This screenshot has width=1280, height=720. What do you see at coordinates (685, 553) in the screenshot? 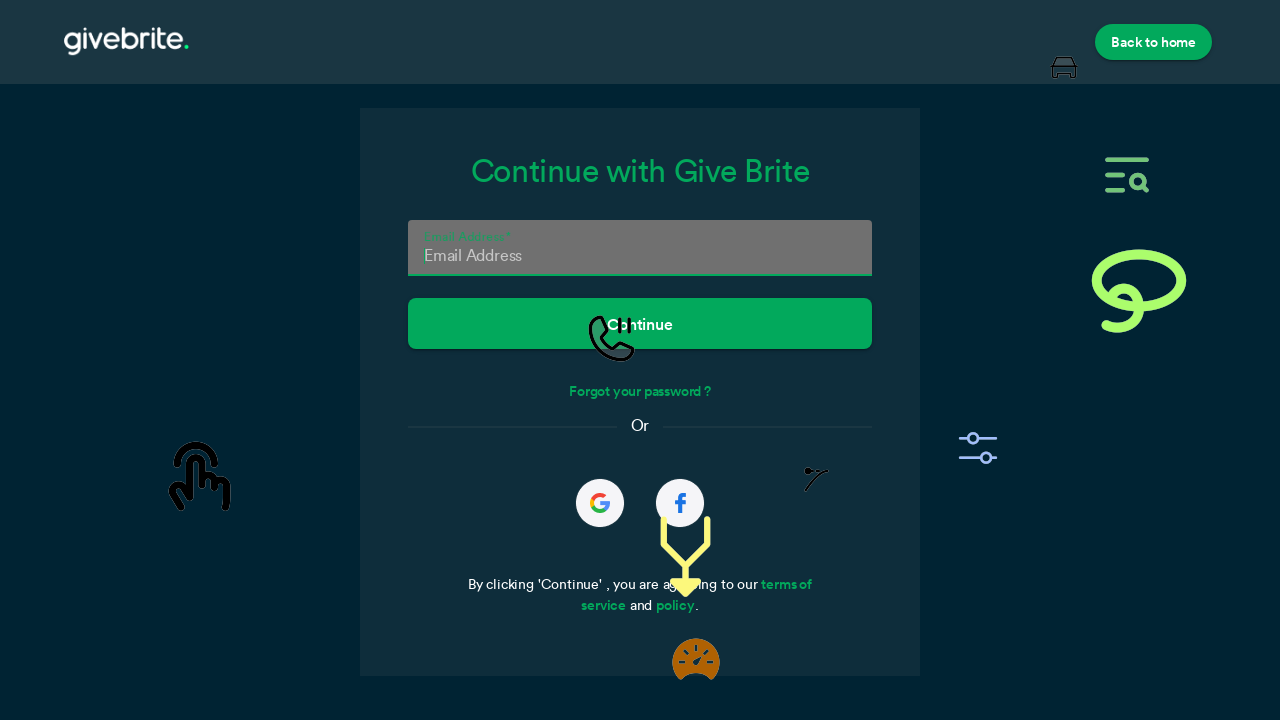
I see `merge branches or items together` at bounding box center [685, 553].